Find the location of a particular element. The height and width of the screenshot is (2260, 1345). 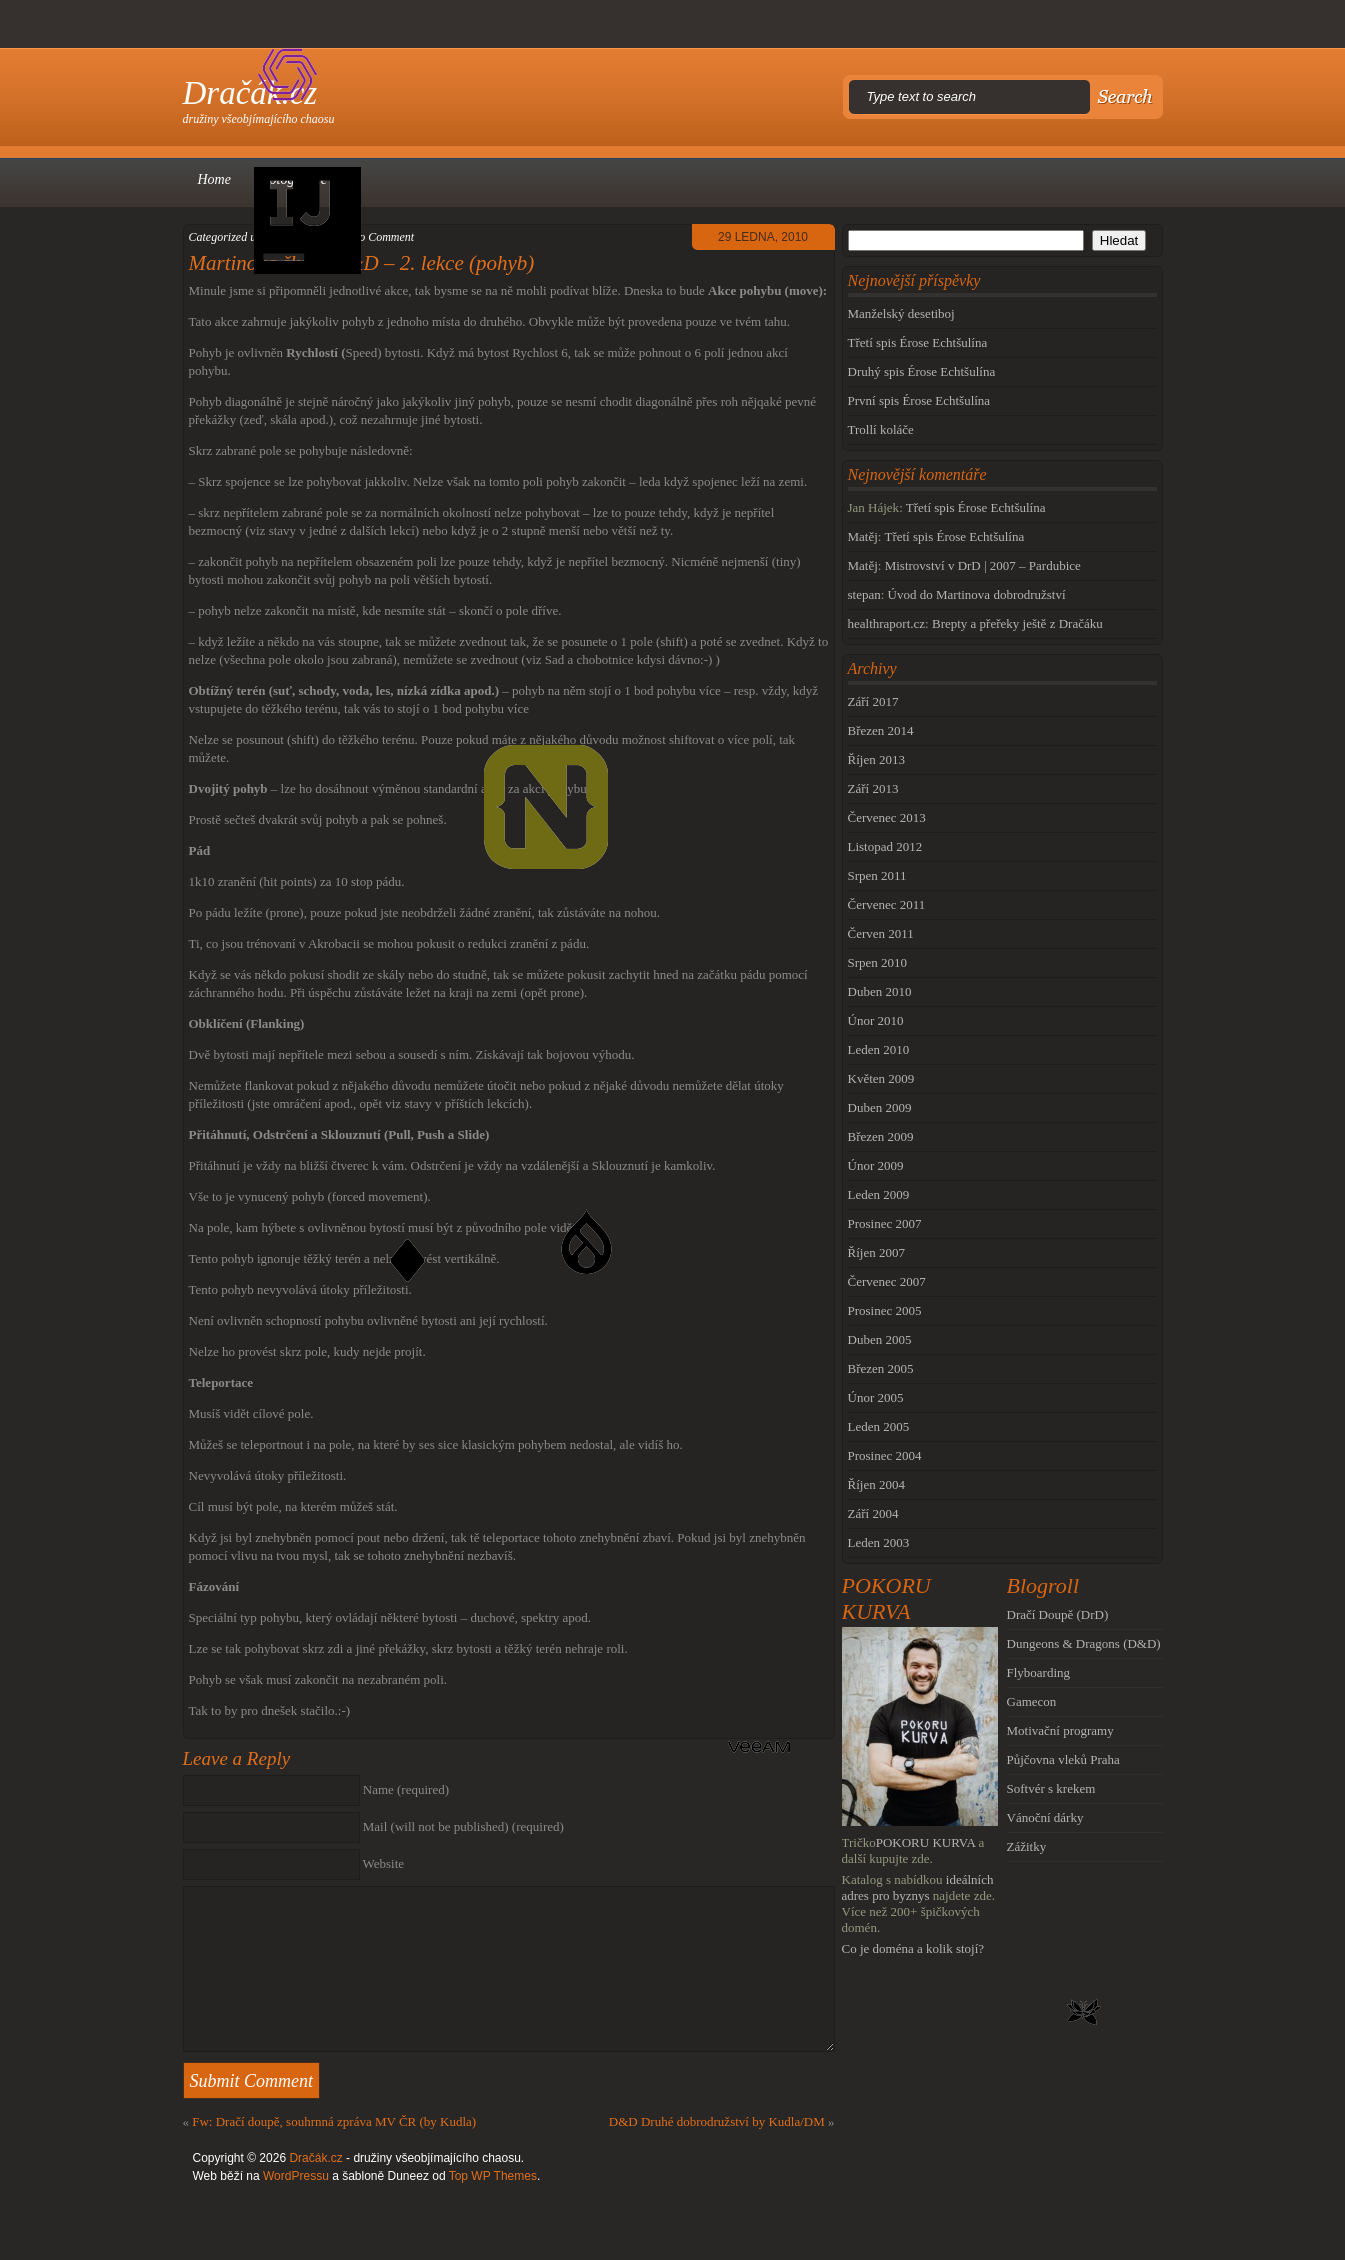

nativescript app or framework logo is located at coordinates (546, 807).